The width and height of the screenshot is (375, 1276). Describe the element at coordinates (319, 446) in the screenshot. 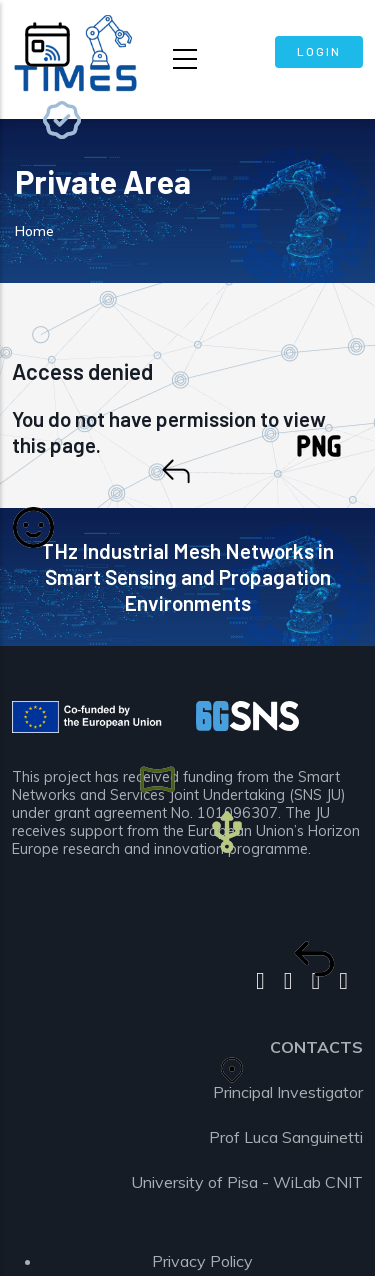

I see `indicates a PNG image file type` at that location.